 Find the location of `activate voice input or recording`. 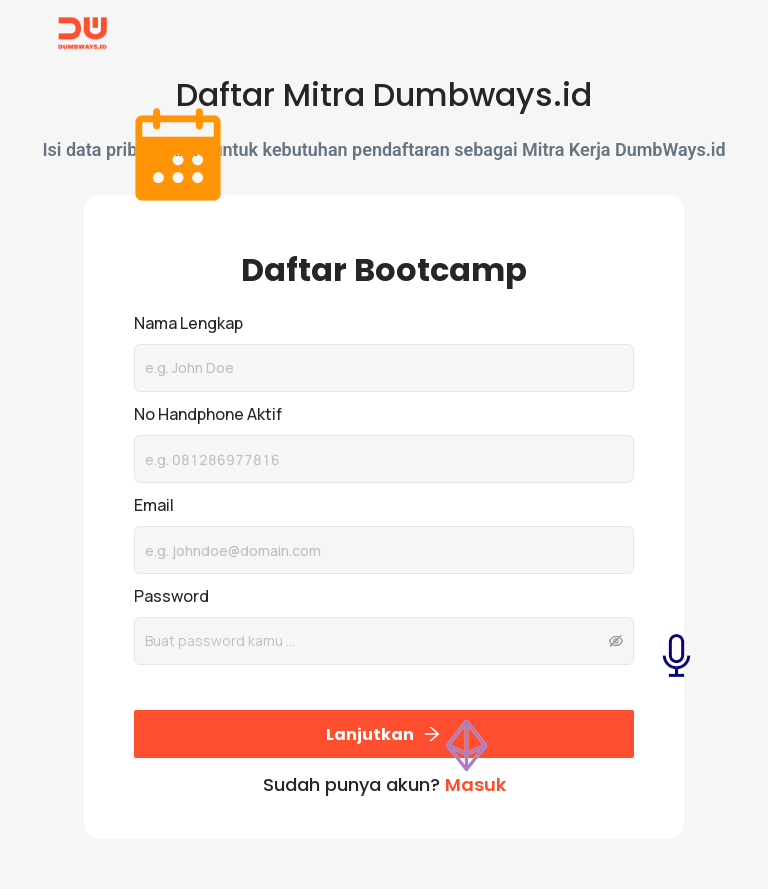

activate voice input or recording is located at coordinates (676, 655).